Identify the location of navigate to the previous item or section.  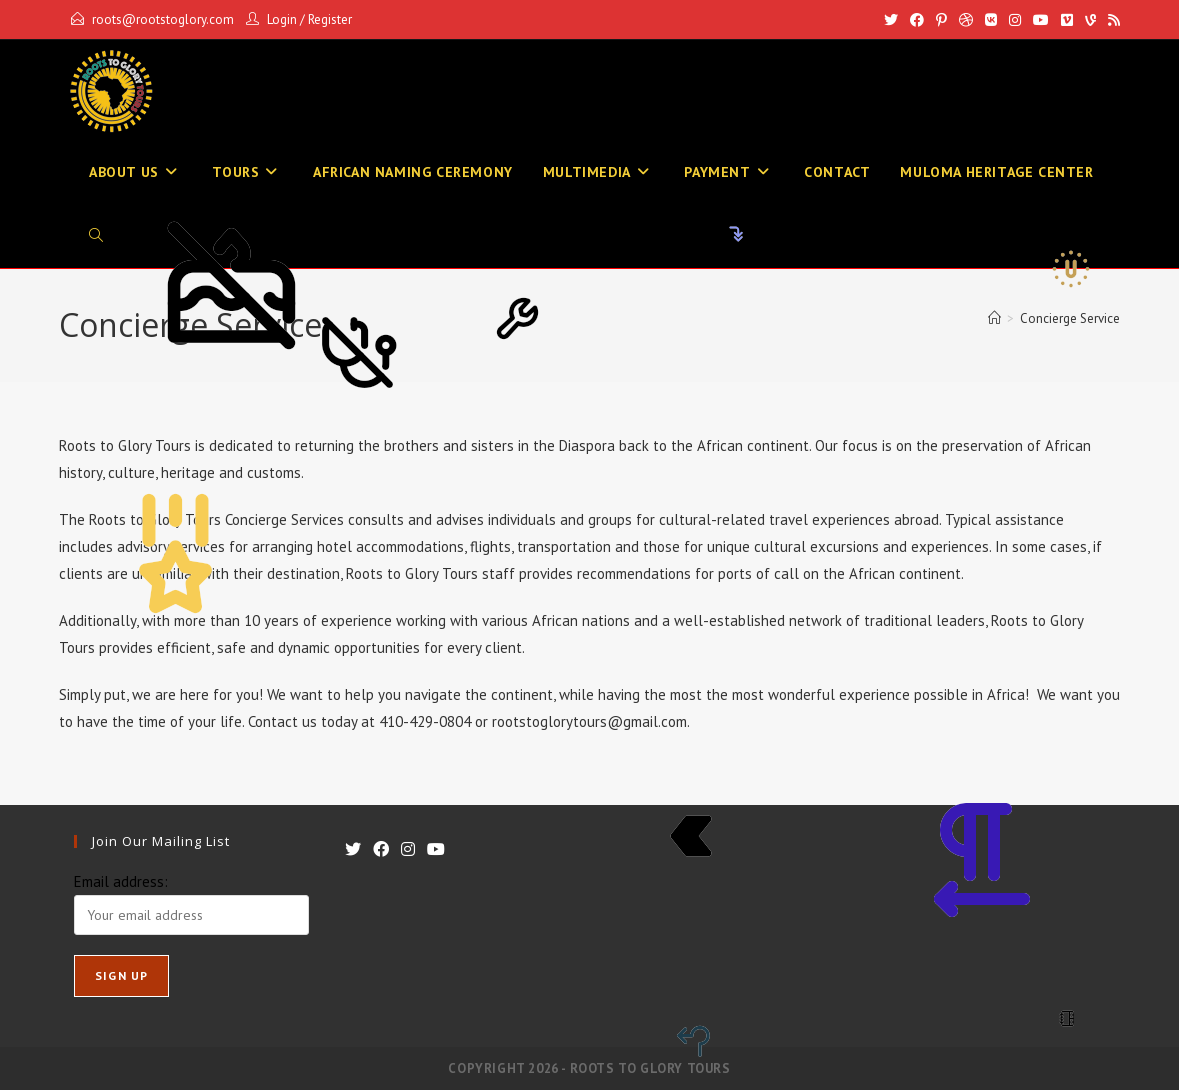
(691, 836).